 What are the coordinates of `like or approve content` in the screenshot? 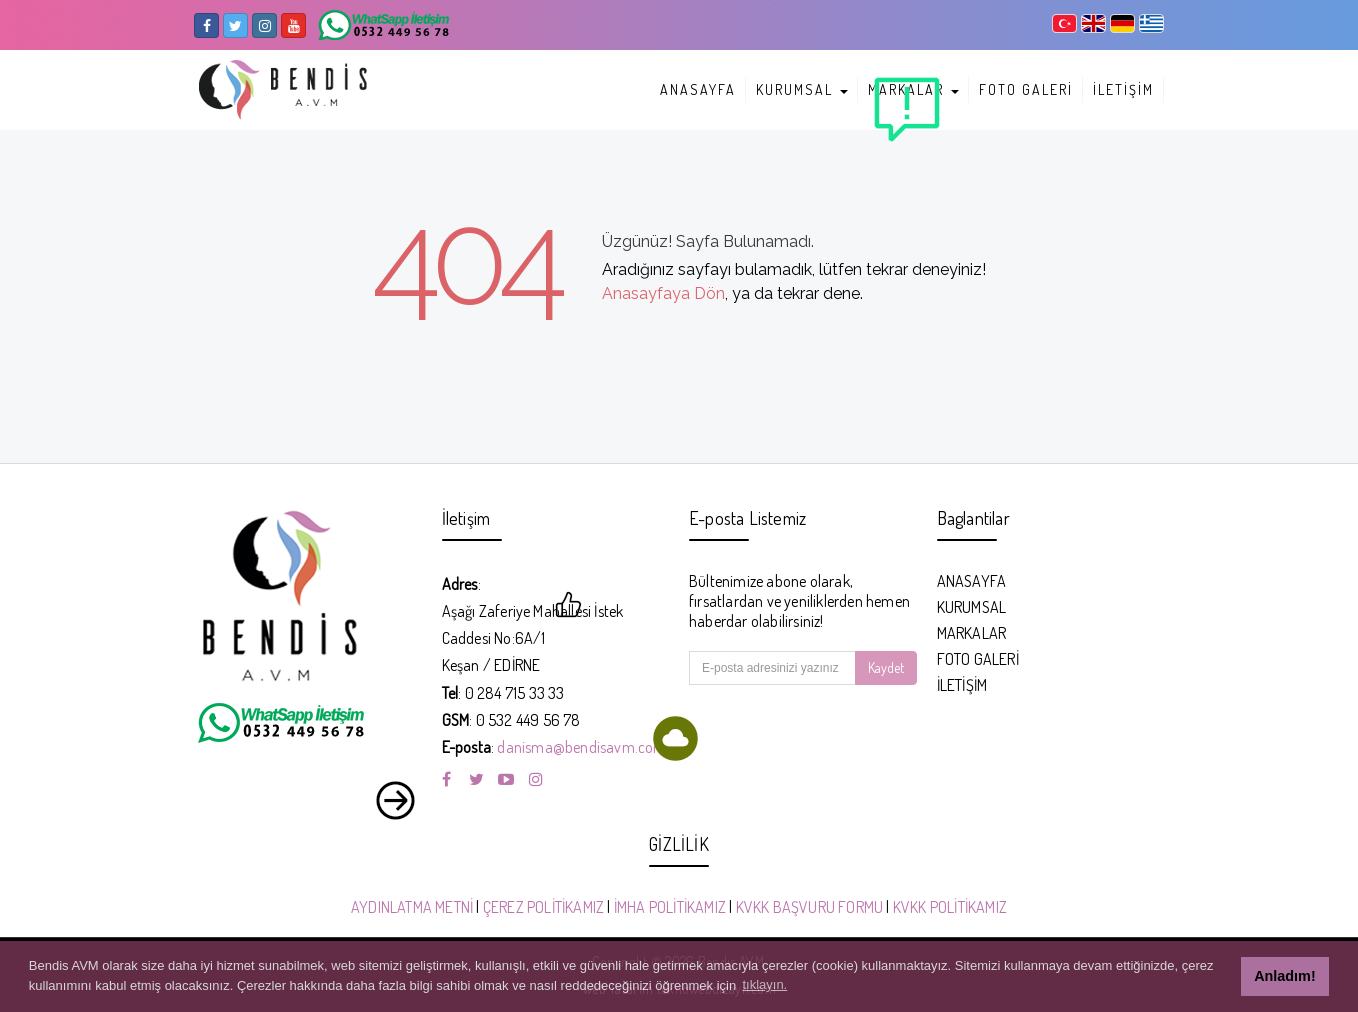 It's located at (568, 604).